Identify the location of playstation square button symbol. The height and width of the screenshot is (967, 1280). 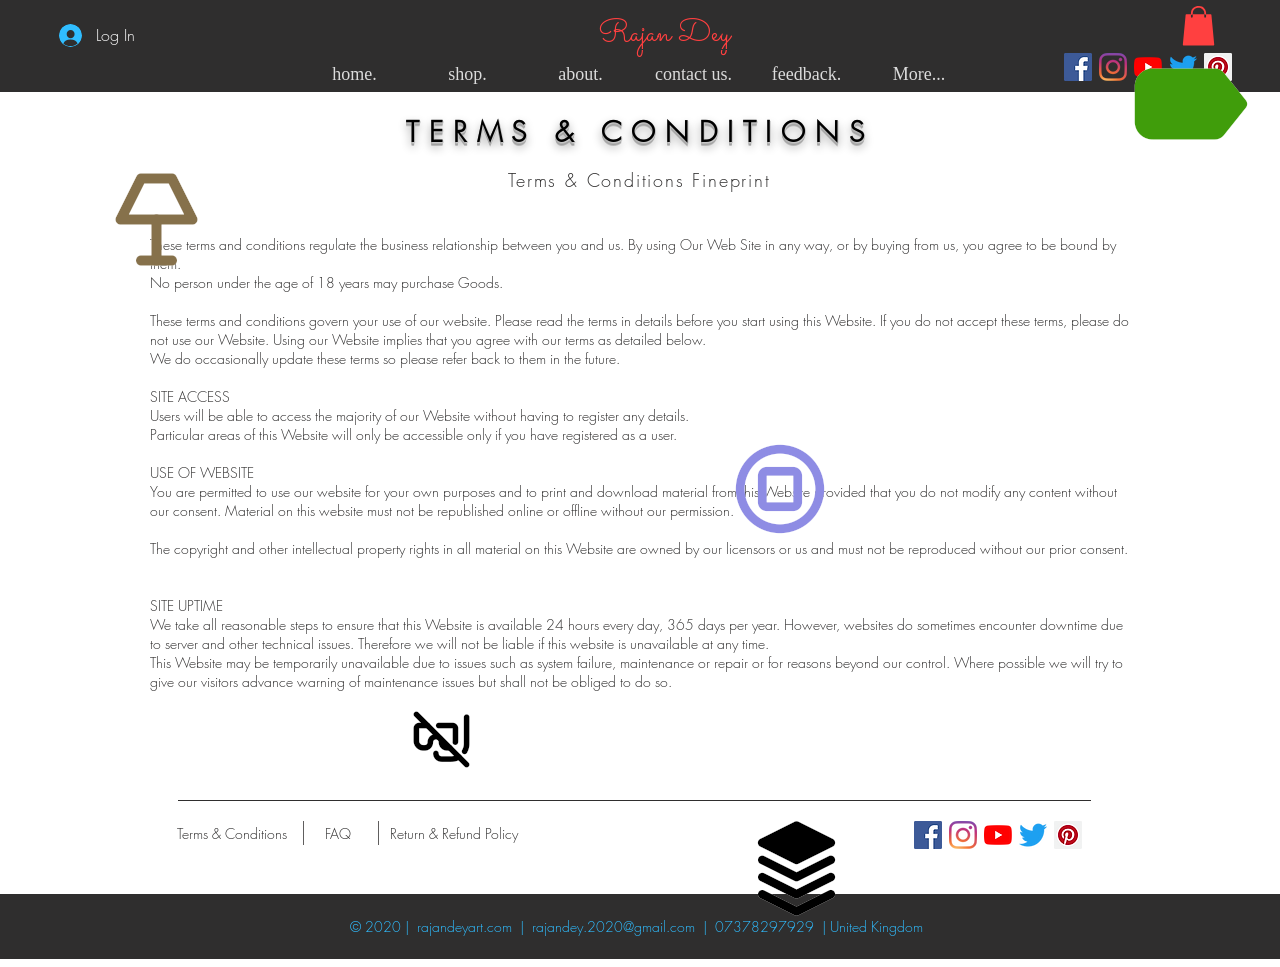
(780, 489).